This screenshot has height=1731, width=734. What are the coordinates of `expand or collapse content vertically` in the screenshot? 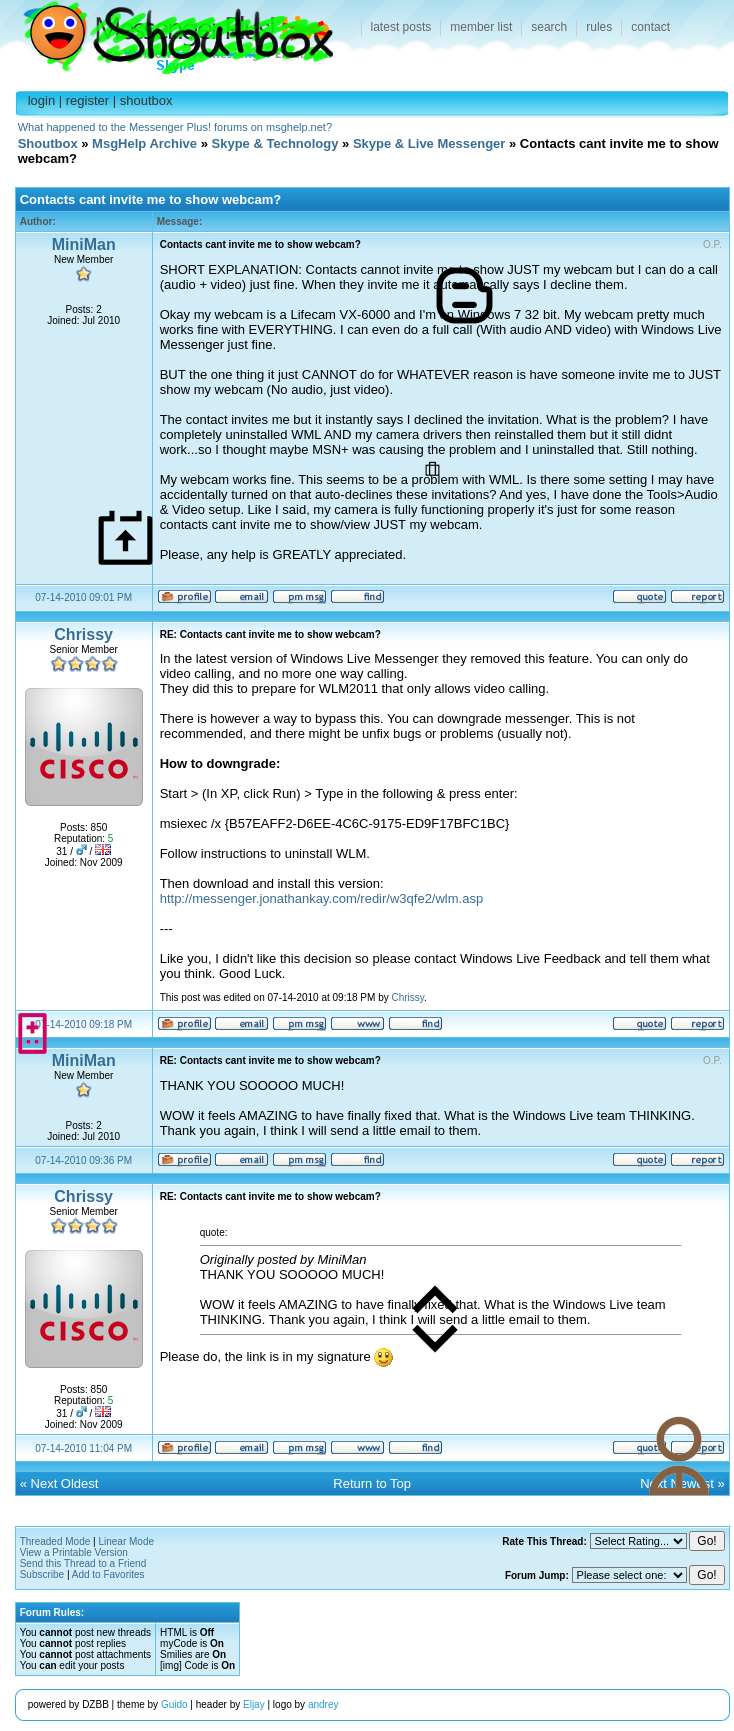 It's located at (435, 1319).